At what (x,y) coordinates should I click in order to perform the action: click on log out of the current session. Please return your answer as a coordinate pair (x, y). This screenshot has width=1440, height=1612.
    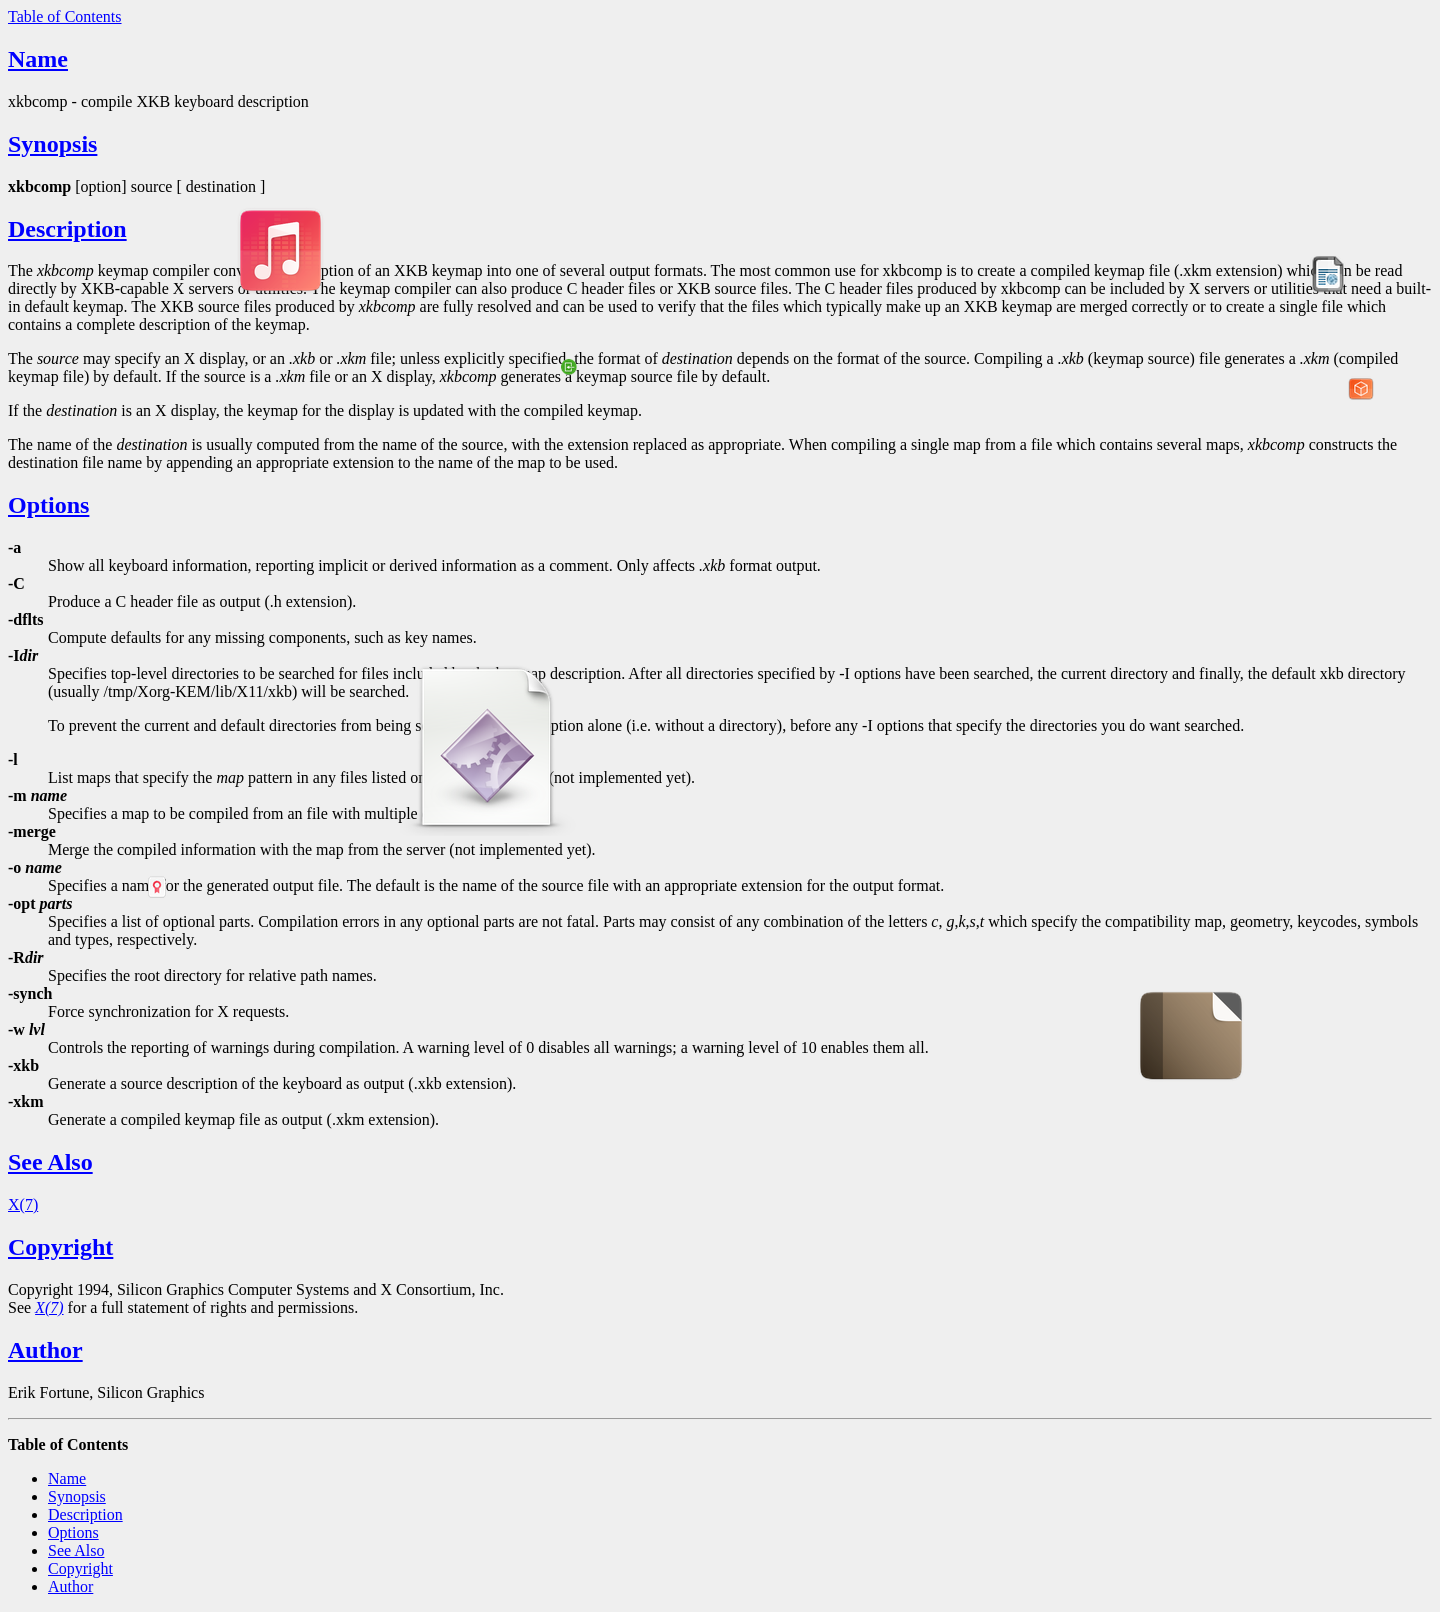
    Looking at the image, I should click on (569, 367).